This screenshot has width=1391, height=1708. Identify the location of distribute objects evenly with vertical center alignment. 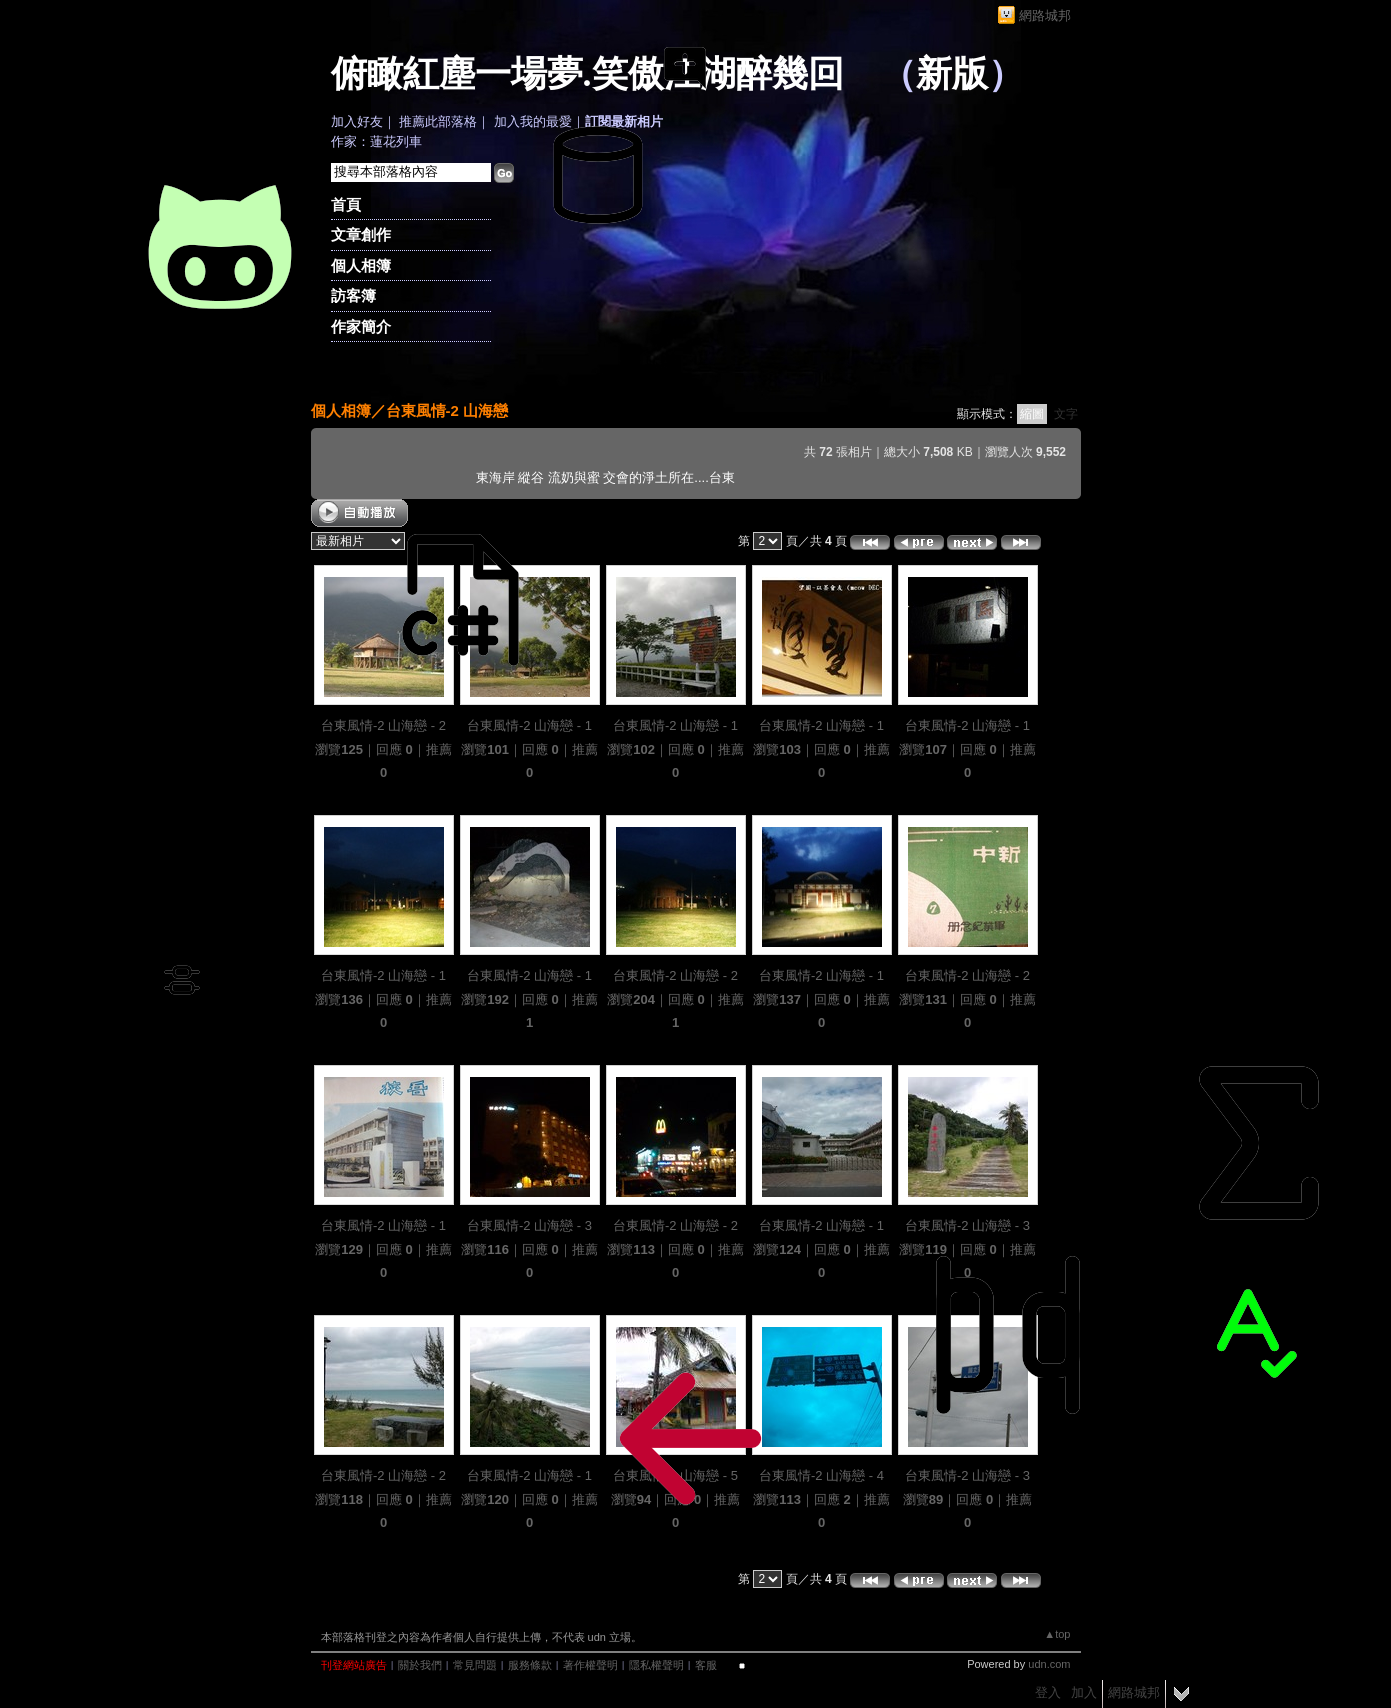
(182, 980).